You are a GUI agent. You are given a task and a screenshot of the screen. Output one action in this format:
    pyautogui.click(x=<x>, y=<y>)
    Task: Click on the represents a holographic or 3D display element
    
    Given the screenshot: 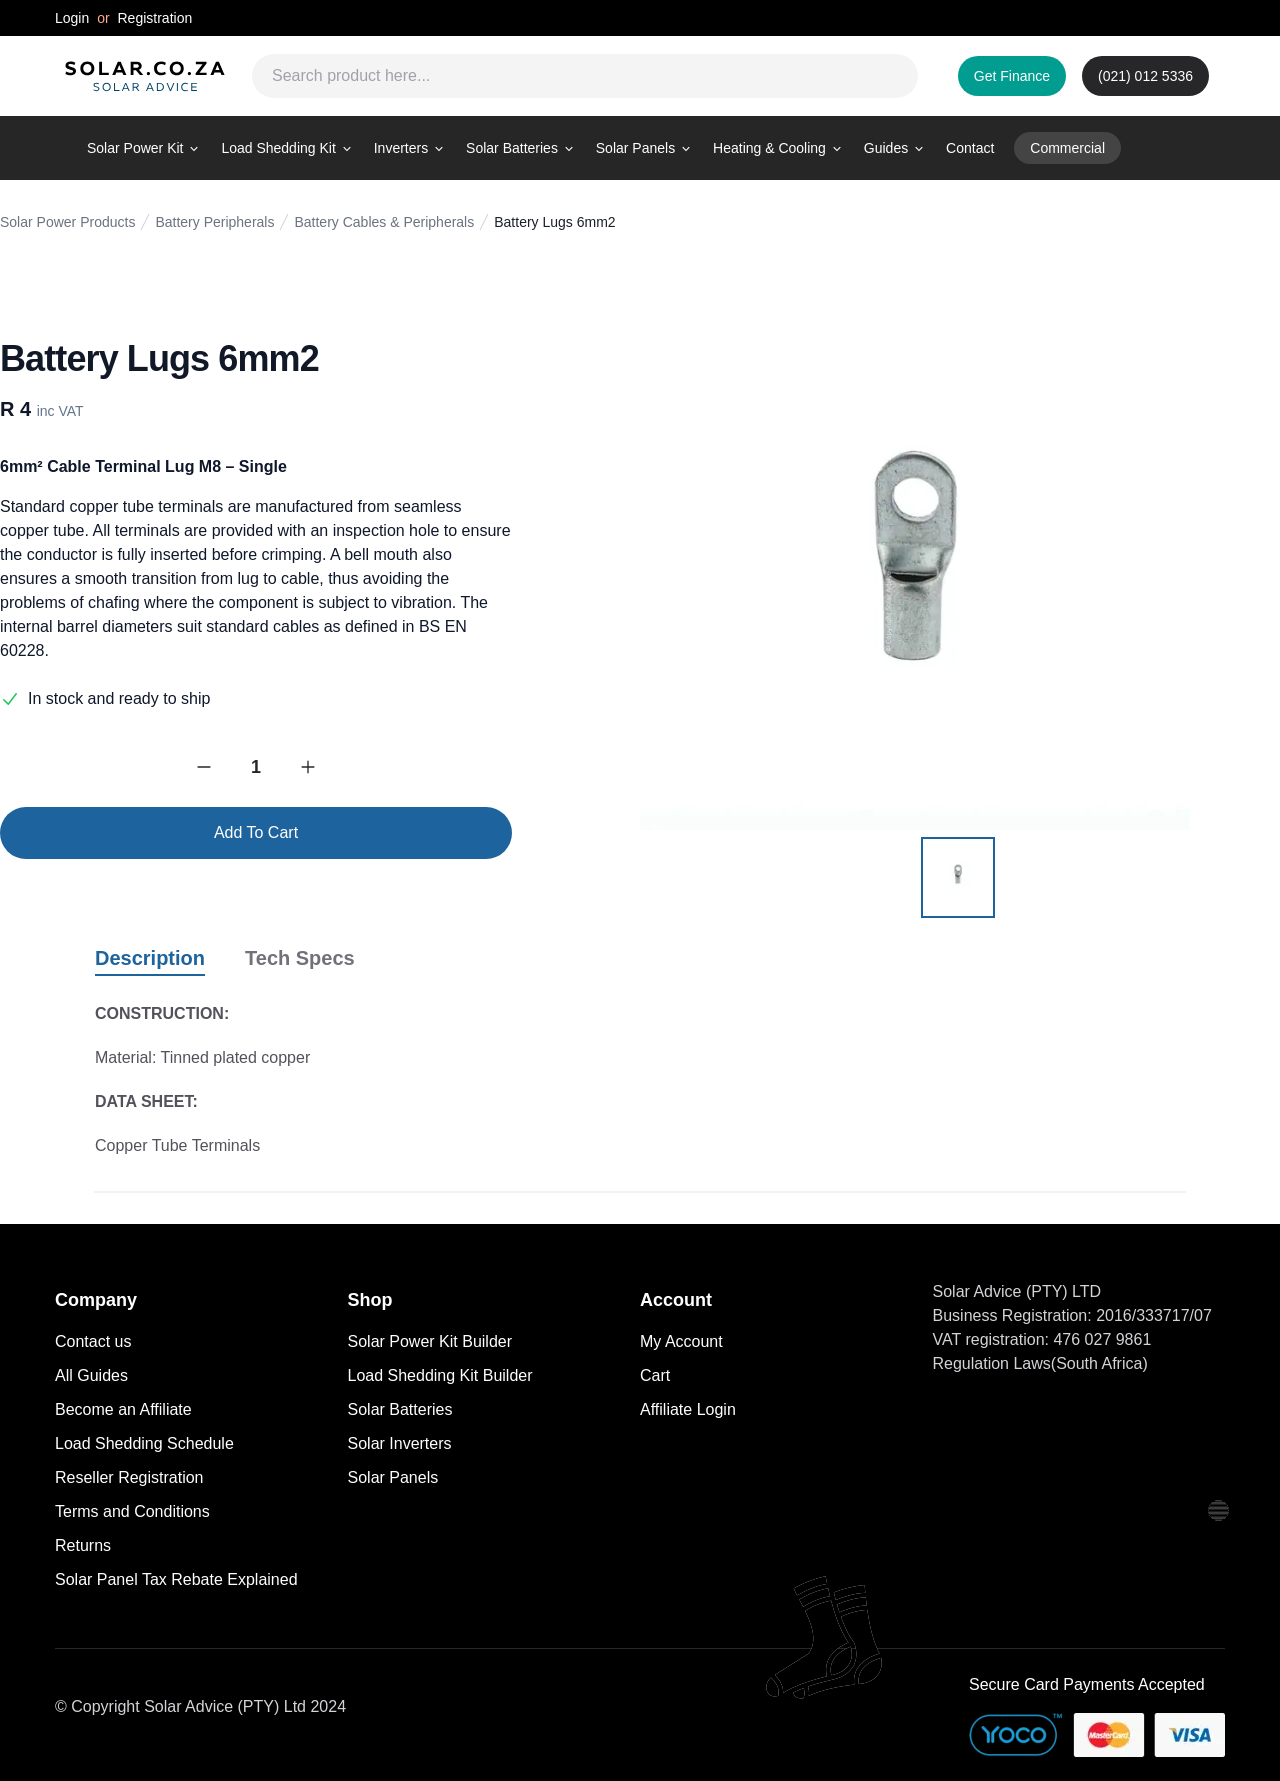 What is the action you would take?
    pyautogui.click(x=1218, y=1510)
    